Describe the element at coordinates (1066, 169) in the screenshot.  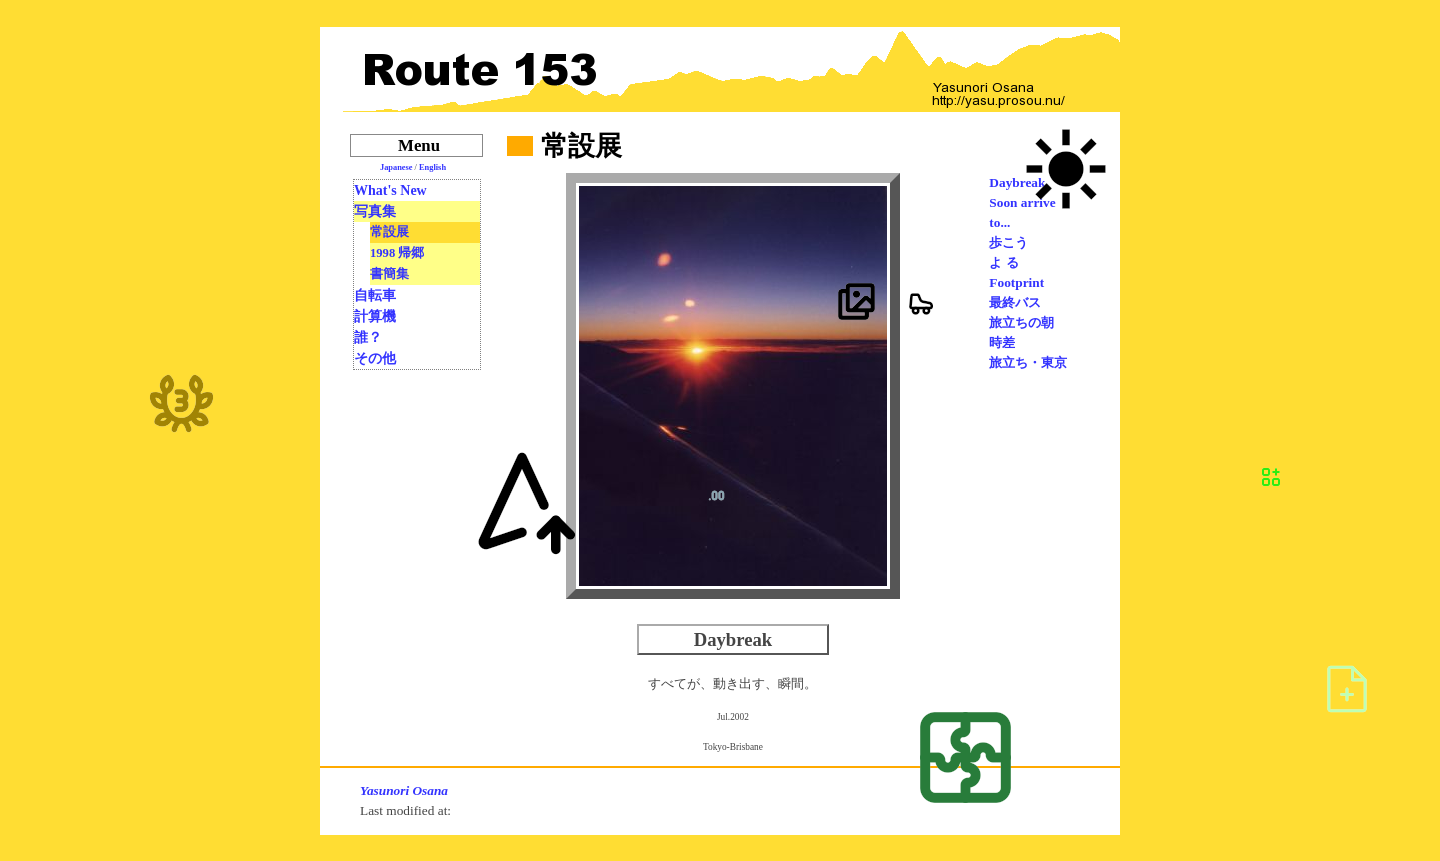
I see `toggle light mode or bright display` at that location.